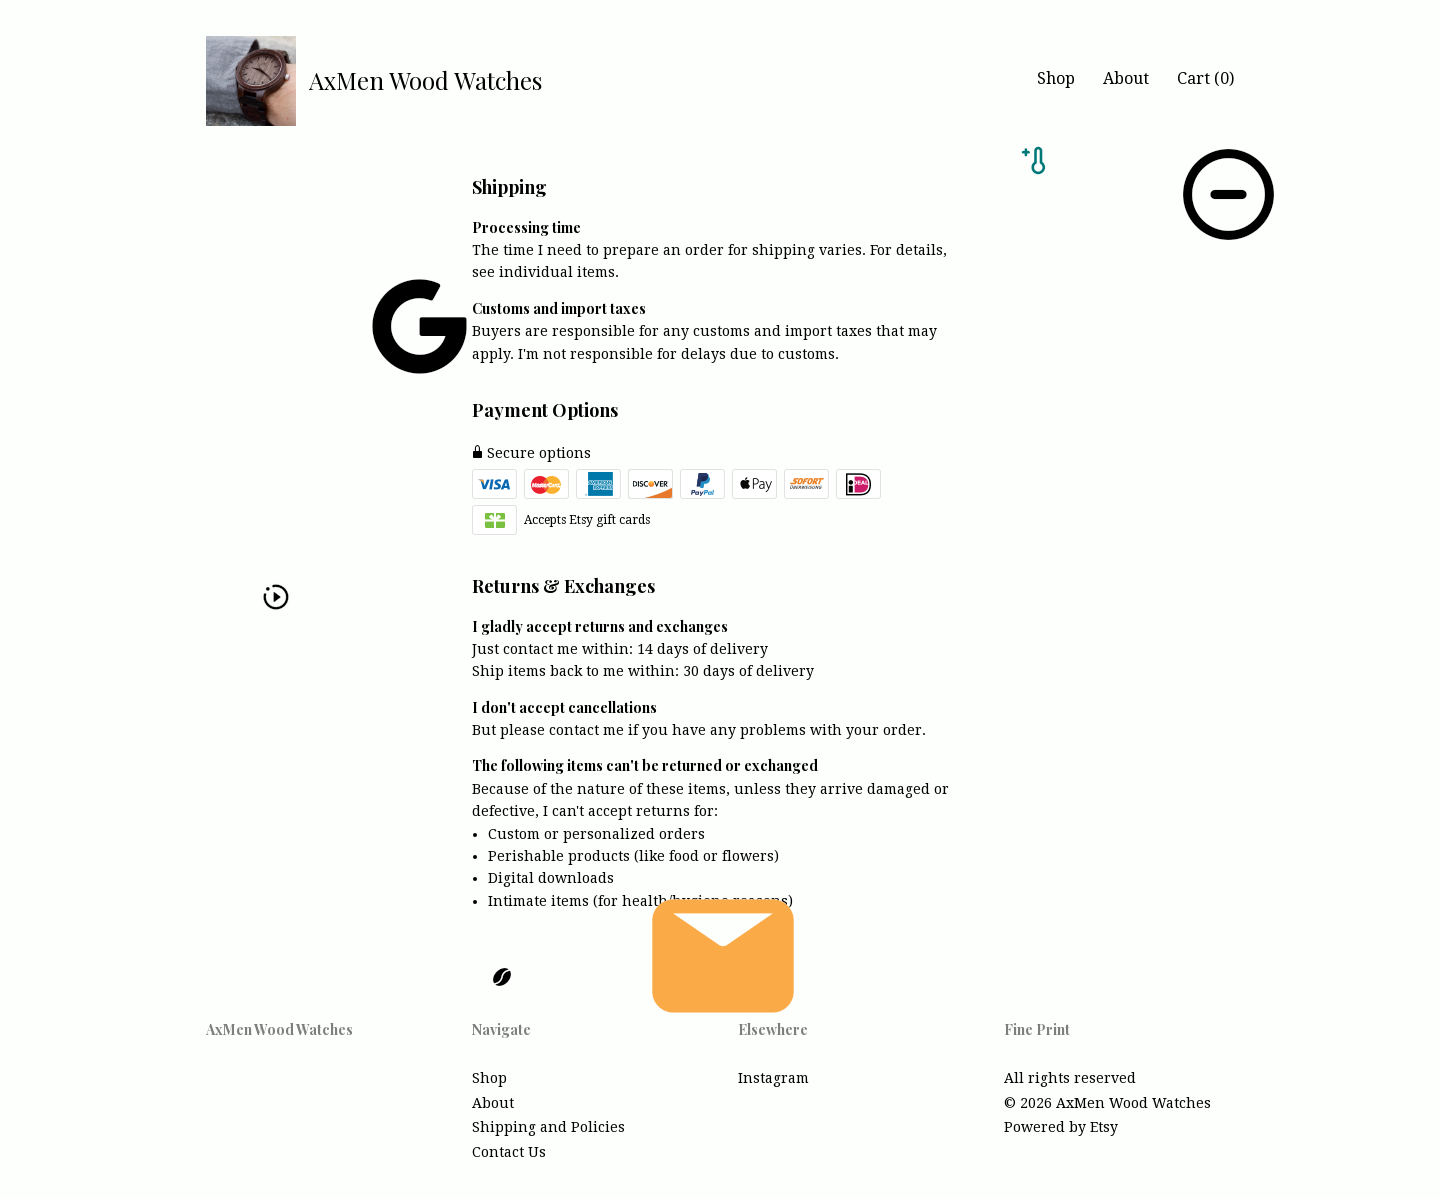 The image size is (1440, 1197). Describe the element at coordinates (502, 977) in the screenshot. I see `browse coffee shops or cafés nearby` at that location.